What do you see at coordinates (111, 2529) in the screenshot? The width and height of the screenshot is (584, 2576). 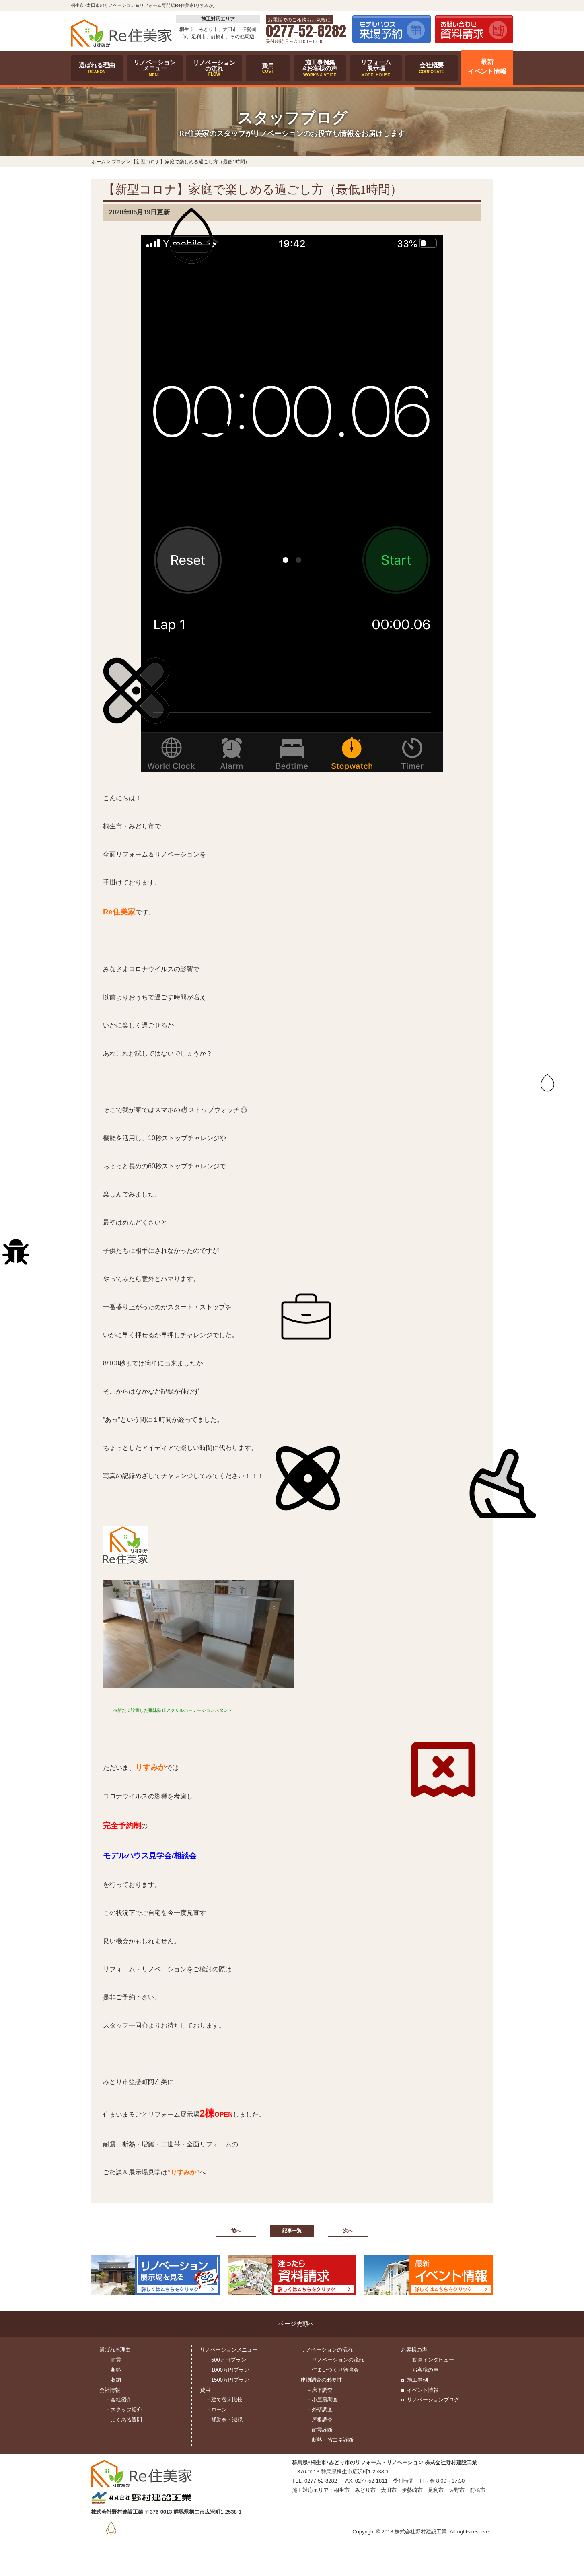 I see `launch or deploy an application` at bounding box center [111, 2529].